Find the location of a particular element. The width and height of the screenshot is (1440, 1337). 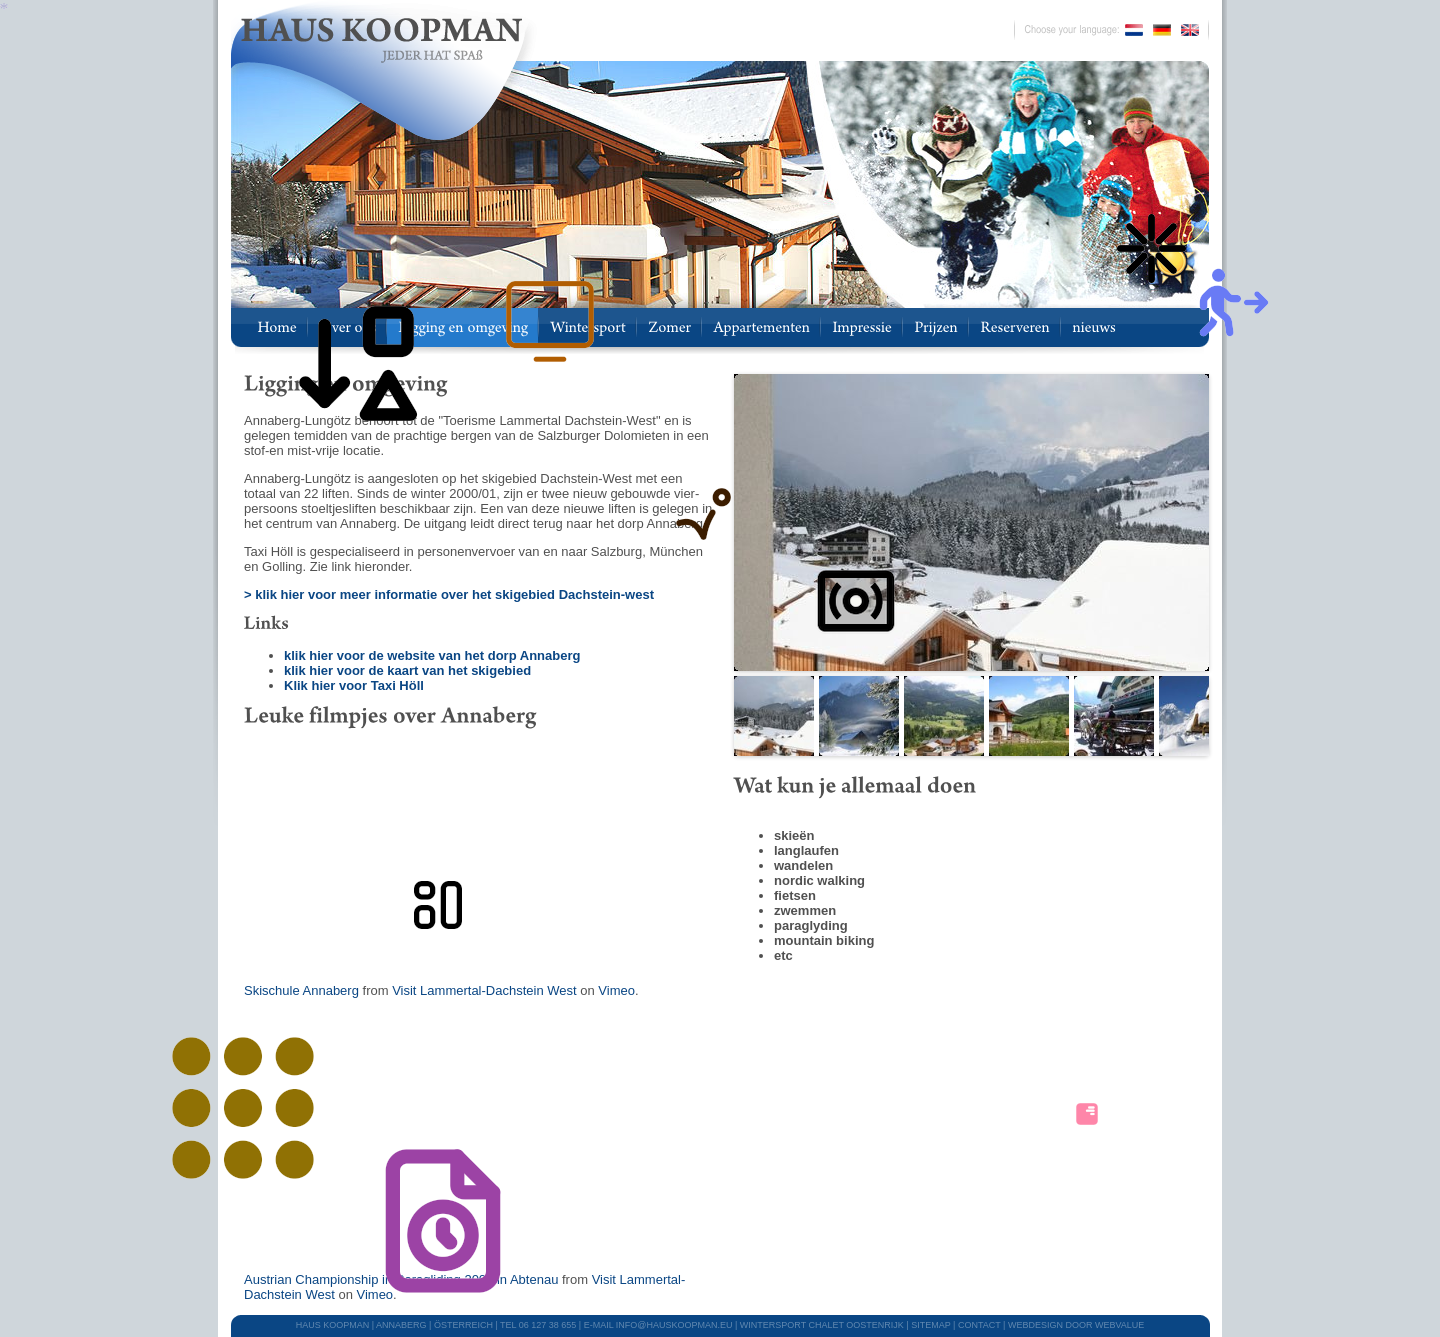

switch to layout view is located at coordinates (438, 905).